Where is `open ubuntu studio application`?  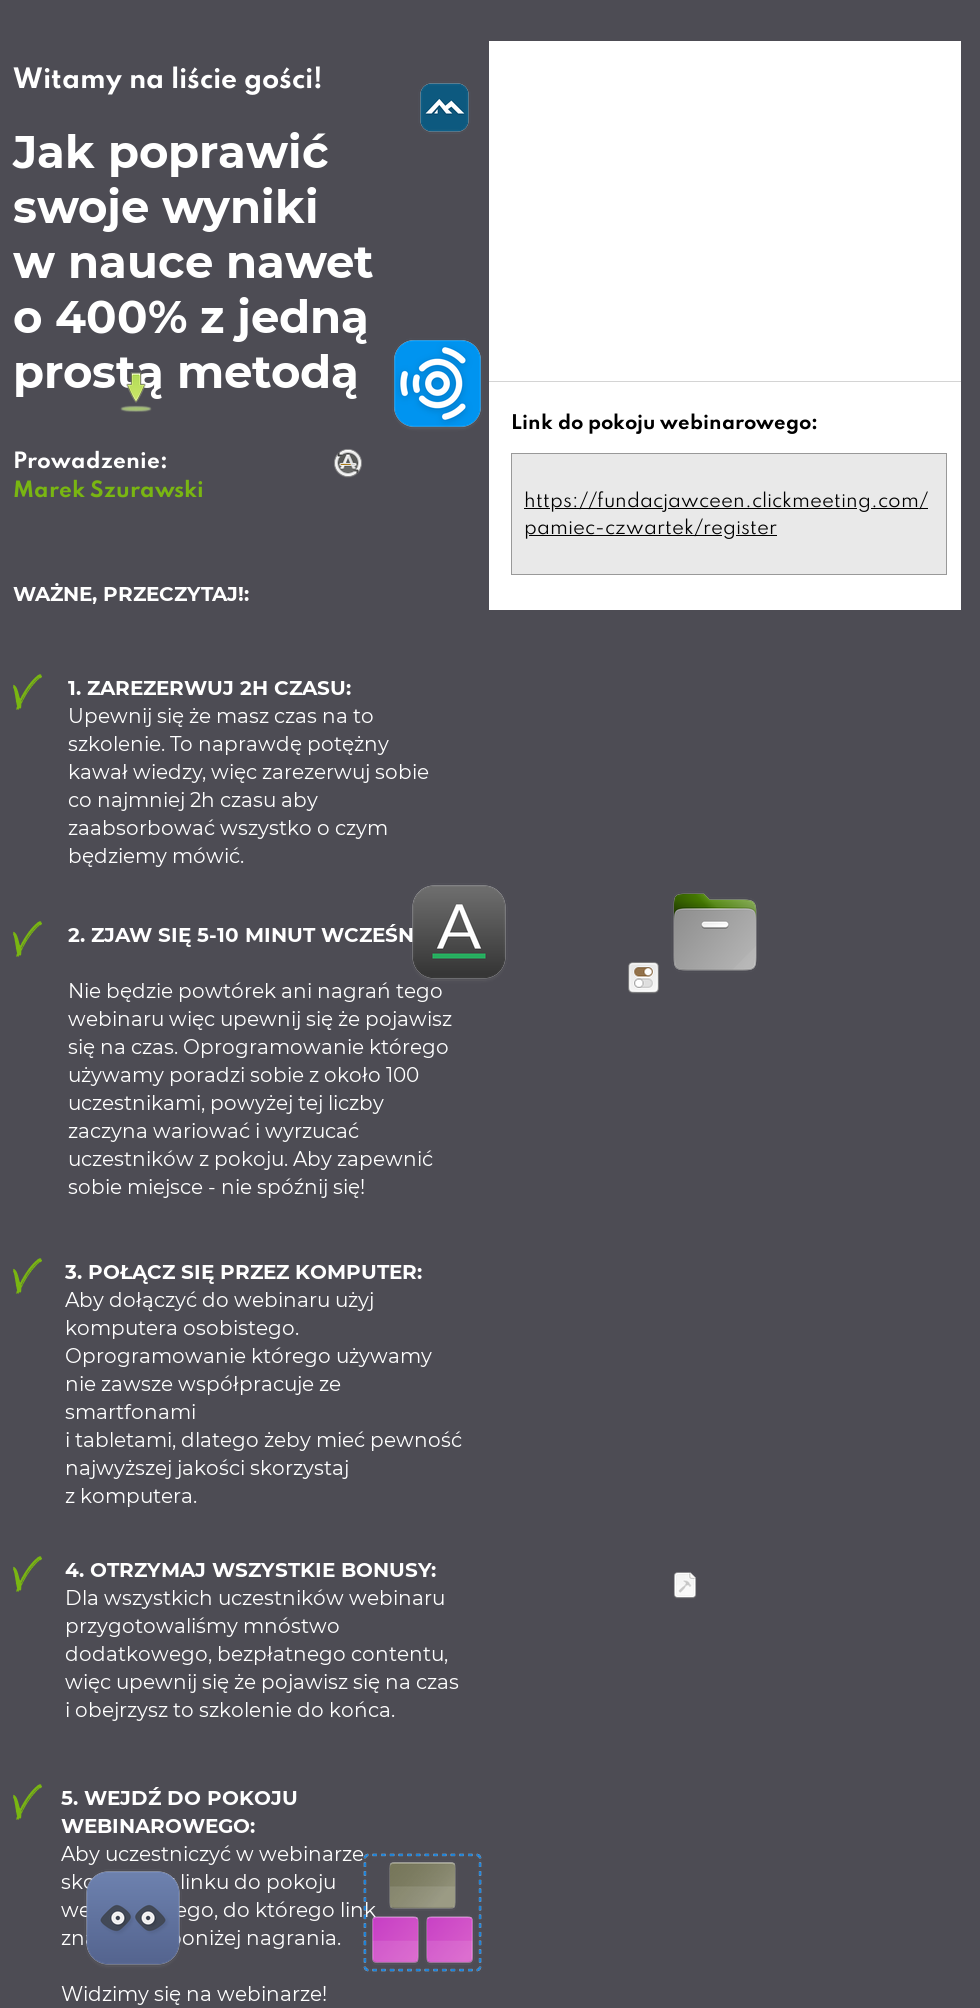
open ubuntu studio application is located at coordinates (437, 383).